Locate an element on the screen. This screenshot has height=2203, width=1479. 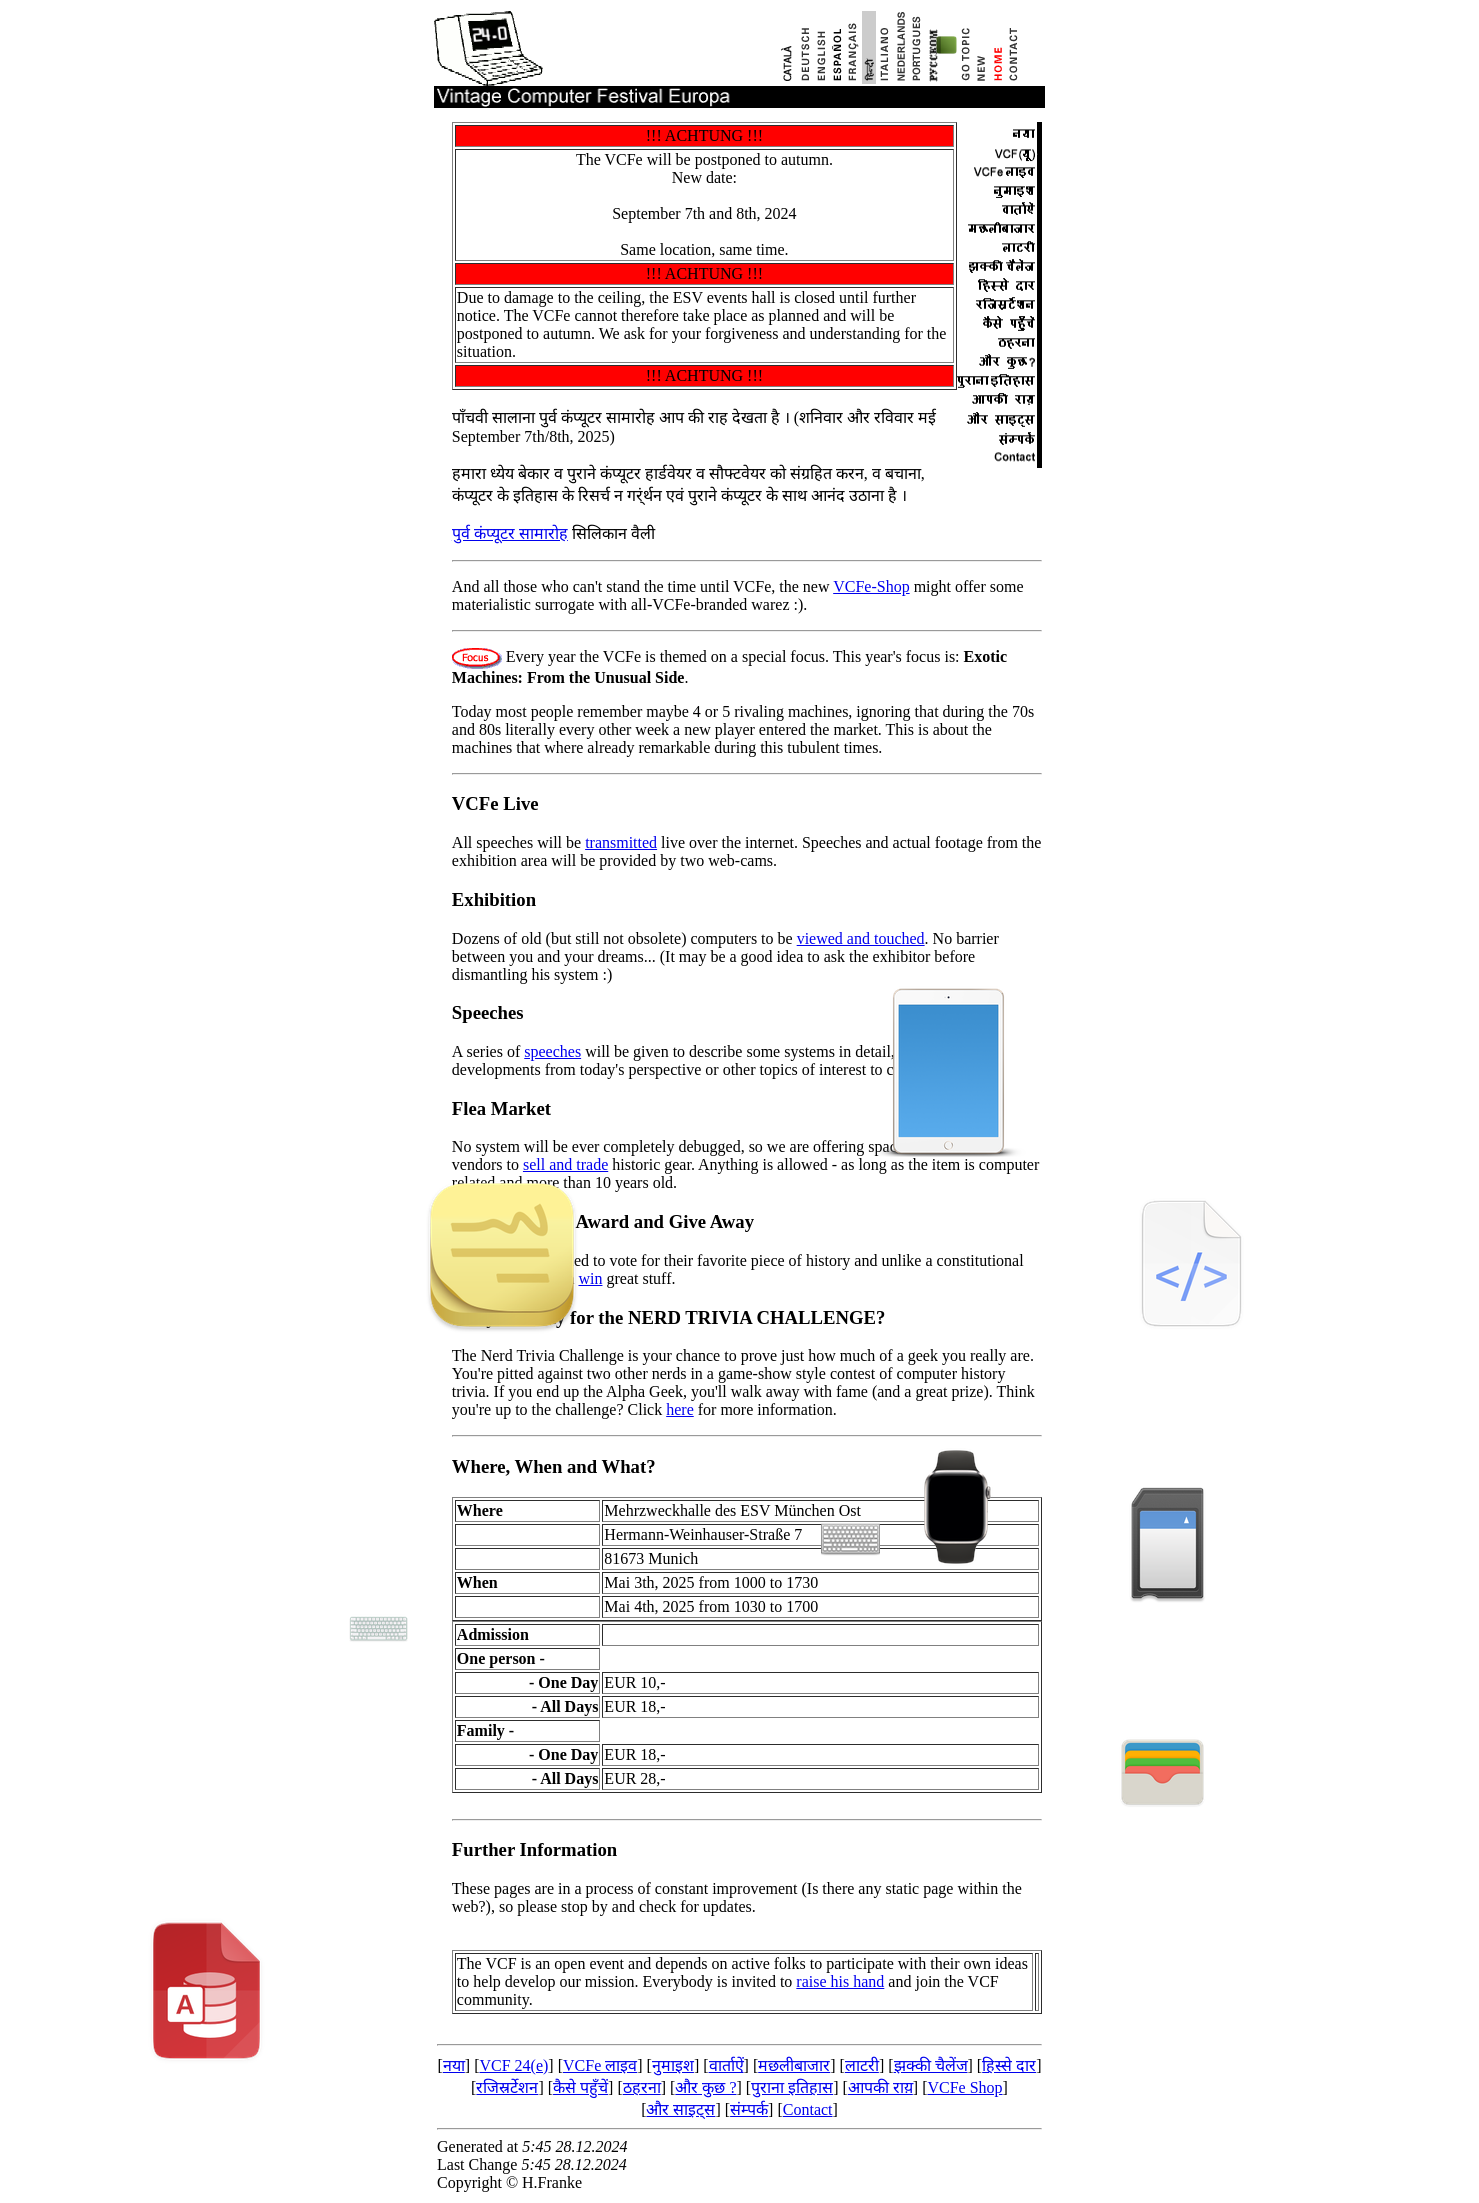
memory stick pro duo storage device is located at coordinates (1167, 1545).